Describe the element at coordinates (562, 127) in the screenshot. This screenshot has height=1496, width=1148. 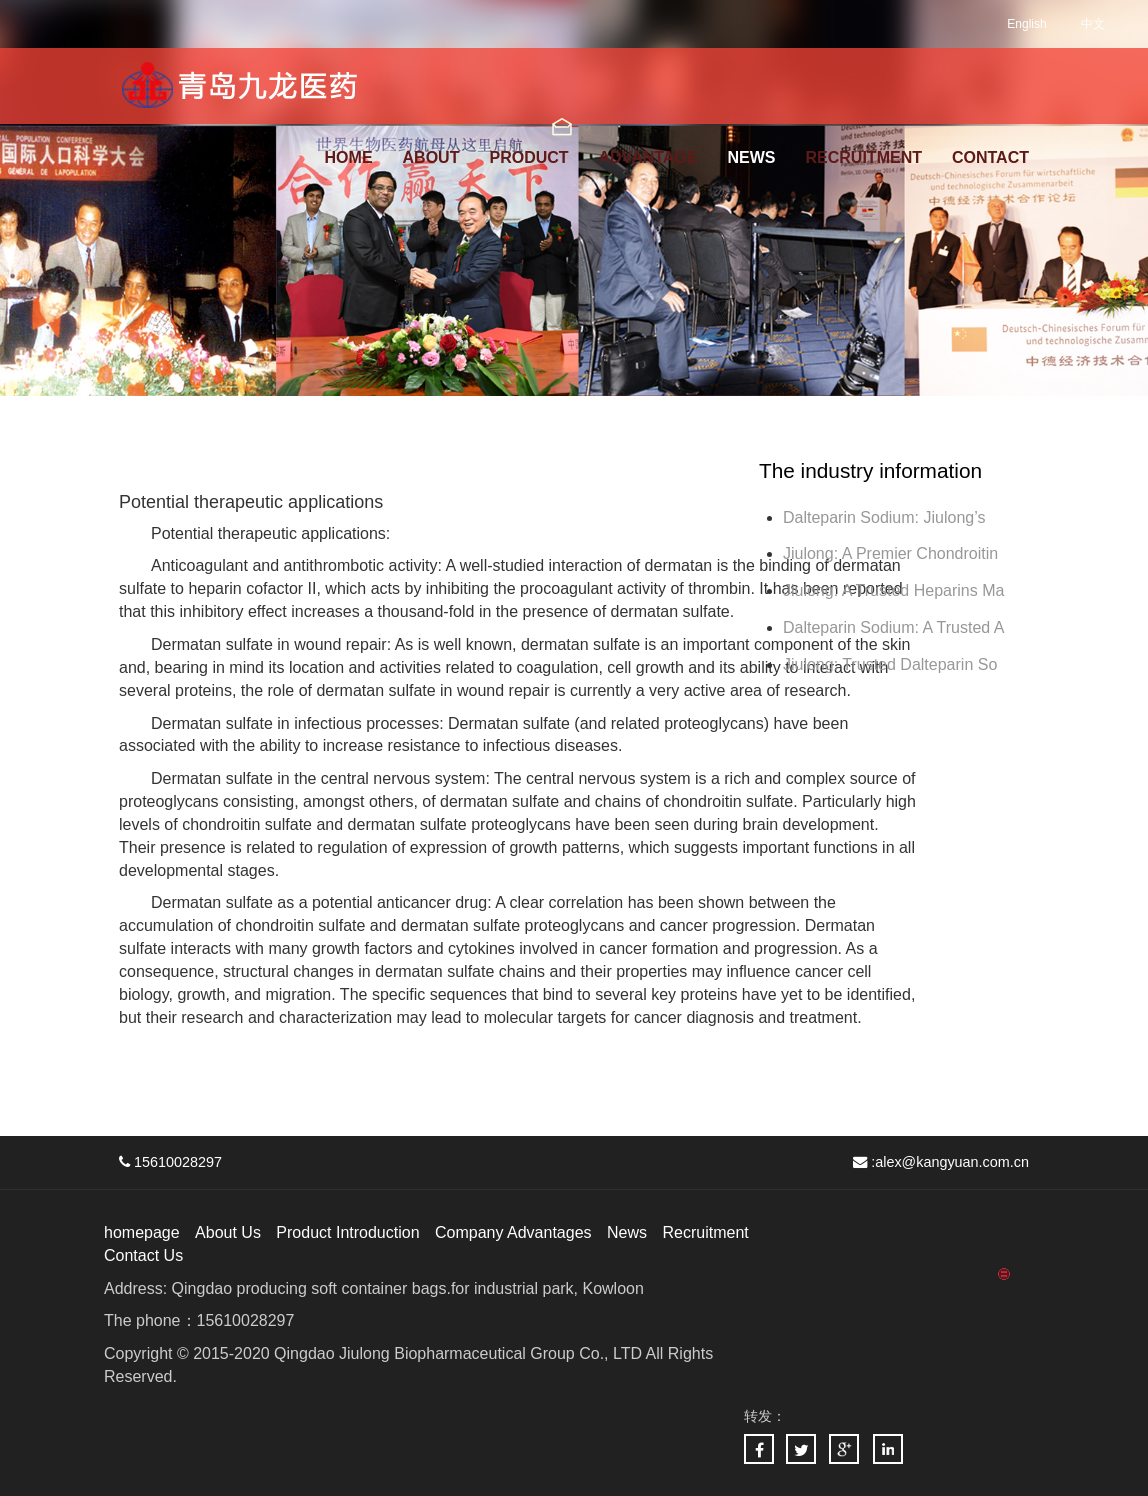
I see `an opened or read email message` at that location.